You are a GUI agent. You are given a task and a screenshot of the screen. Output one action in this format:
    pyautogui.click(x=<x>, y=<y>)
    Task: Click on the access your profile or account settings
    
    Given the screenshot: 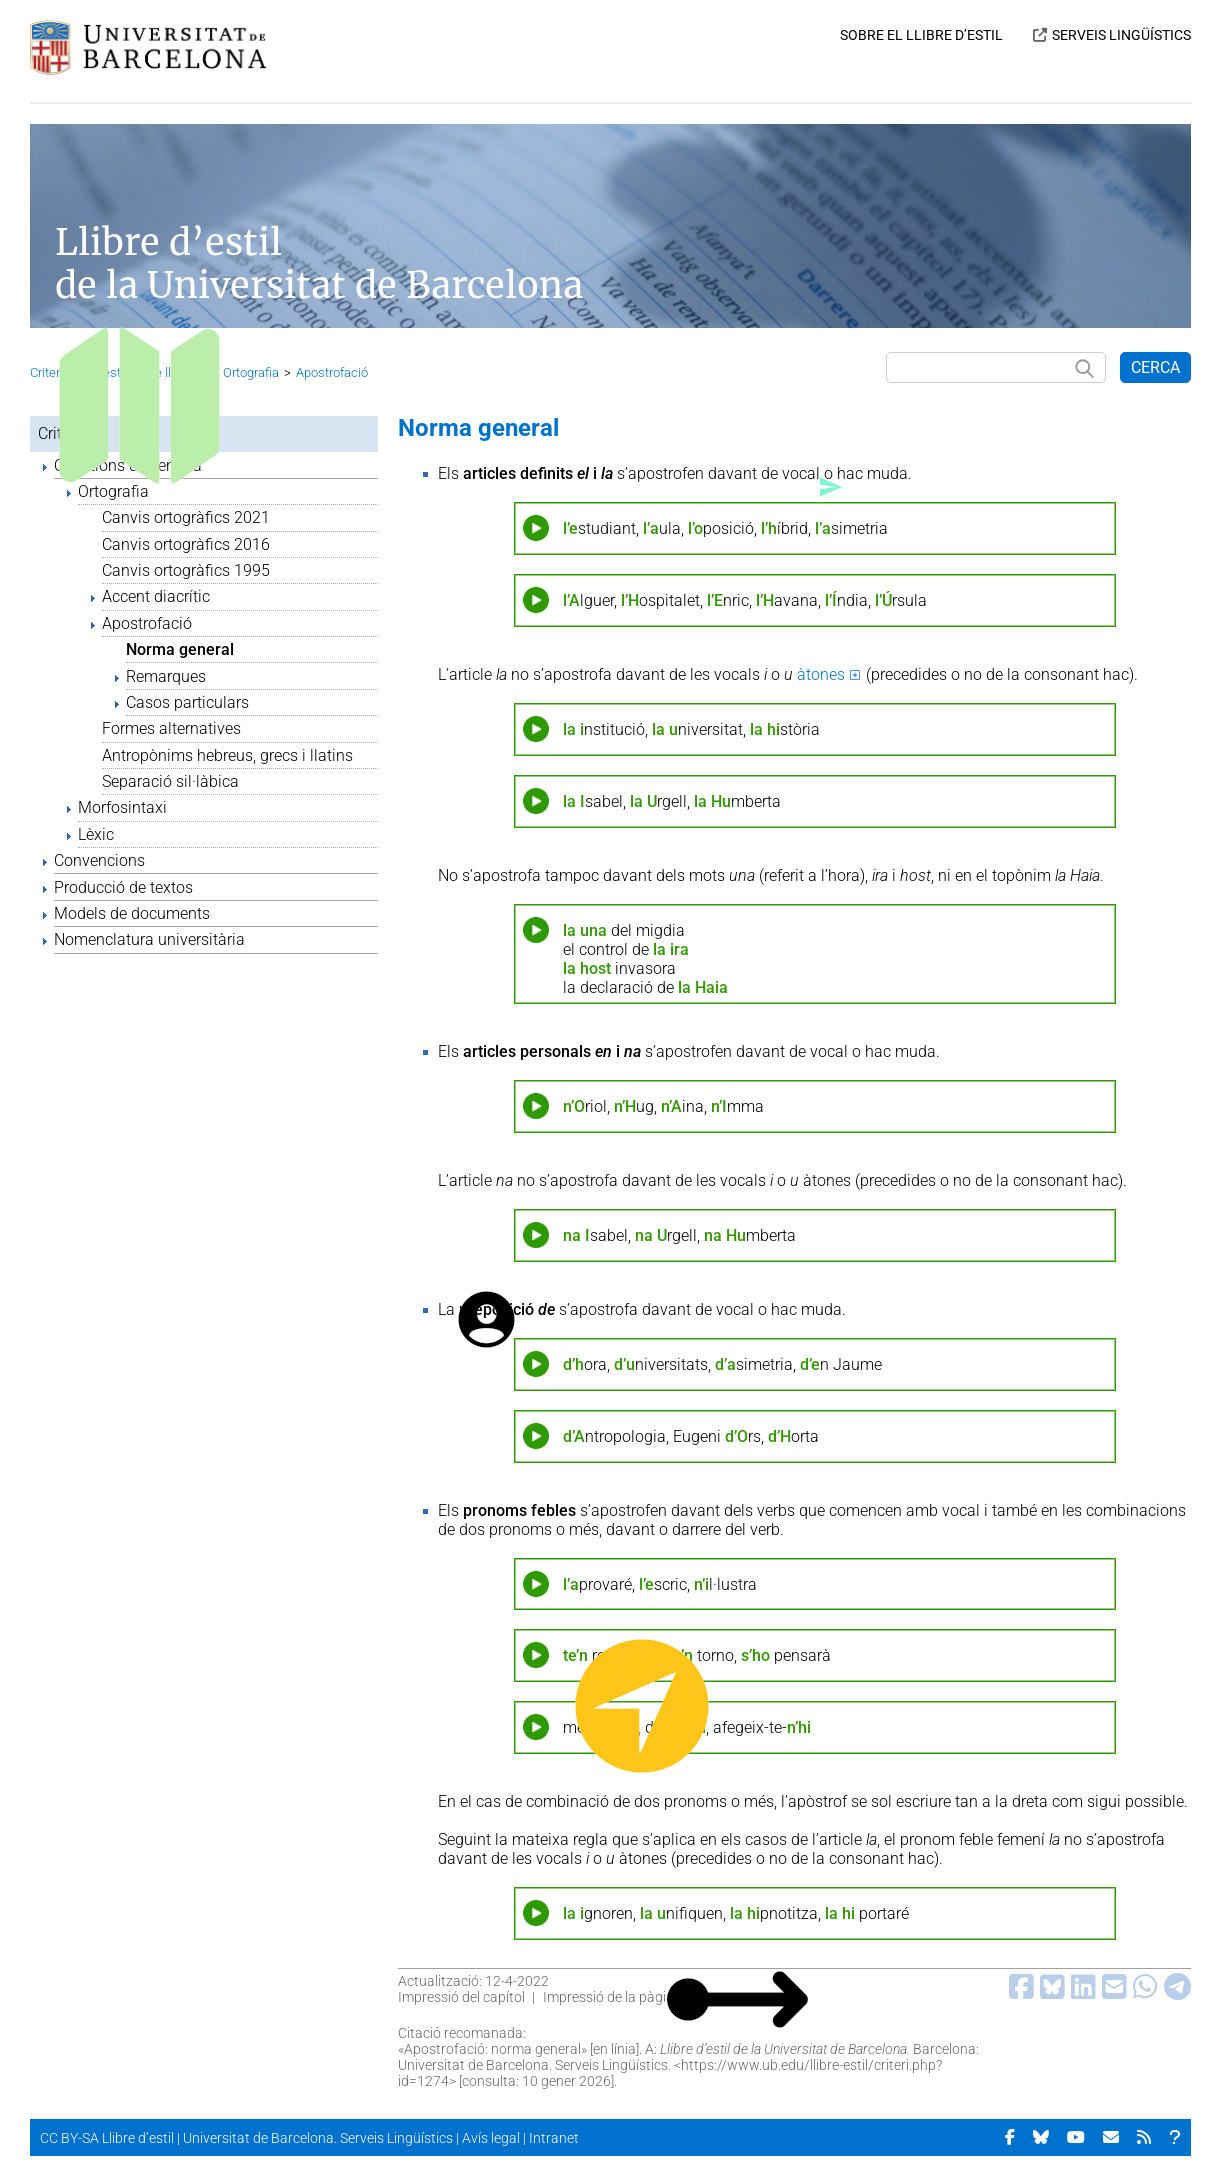 What is the action you would take?
    pyautogui.click(x=486, y=1319)
    